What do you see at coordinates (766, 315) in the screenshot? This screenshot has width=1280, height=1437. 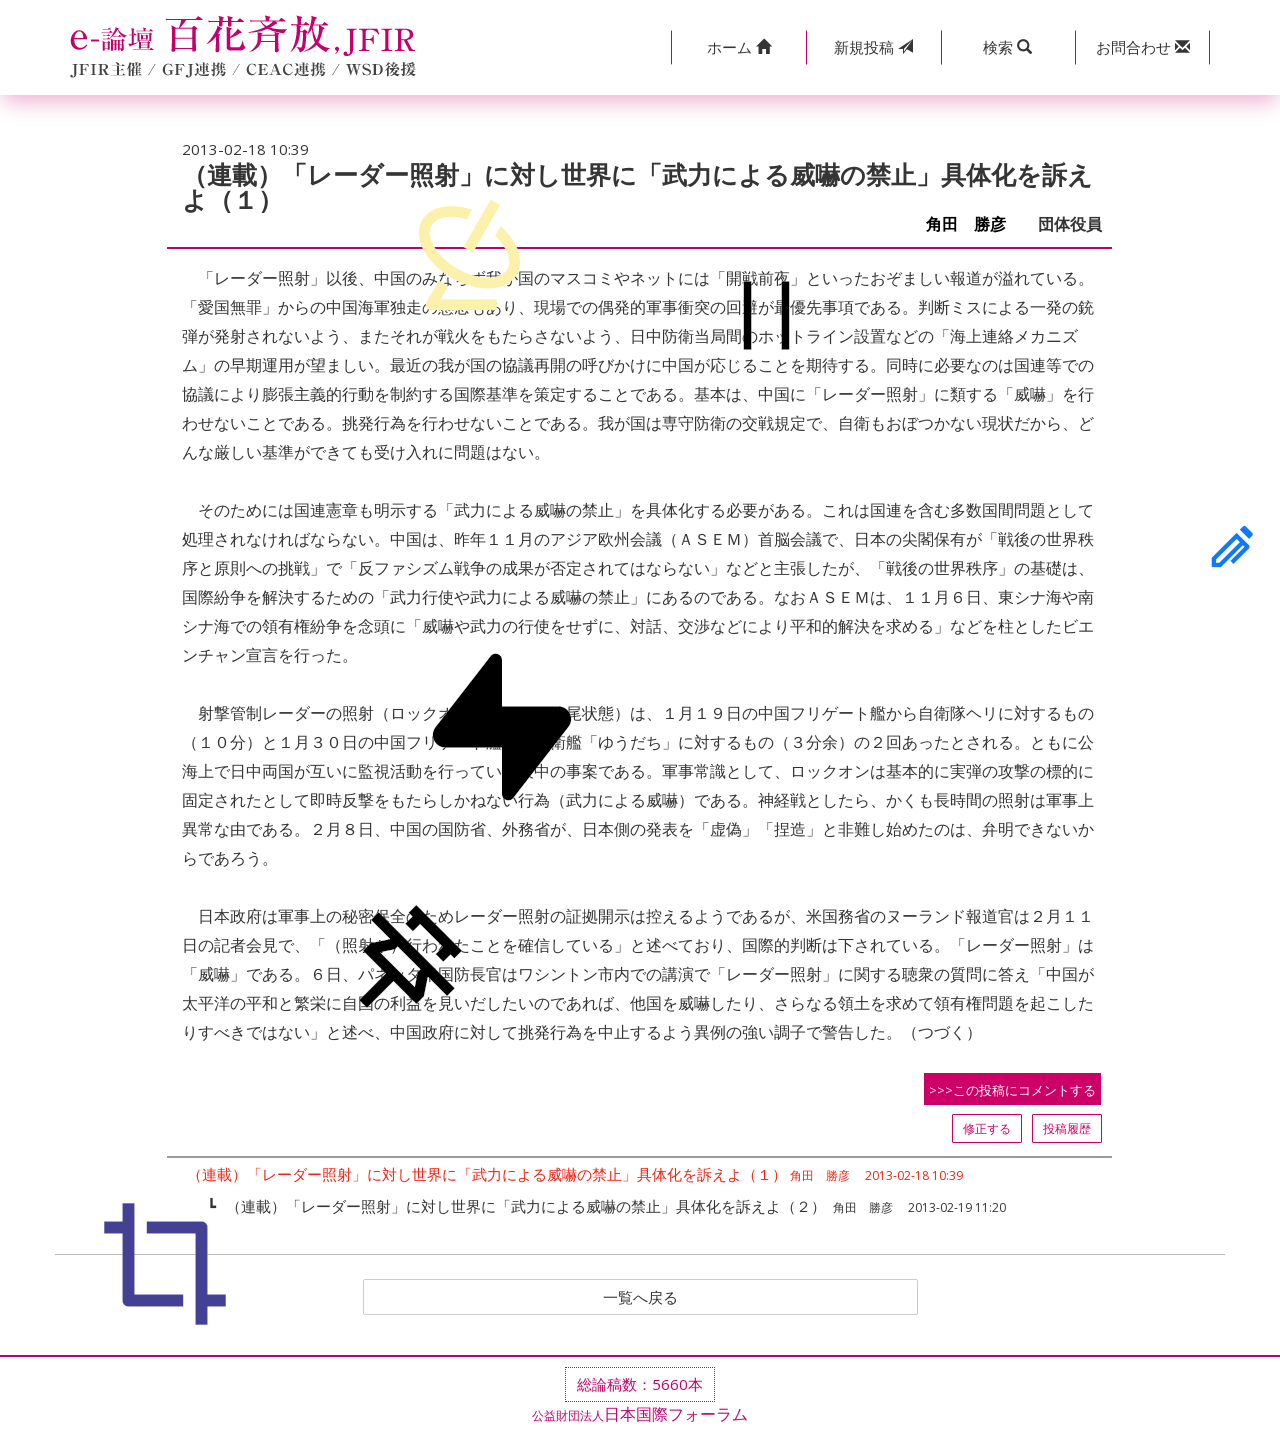 I see `pause media playback` at bounding box center [766, 315].